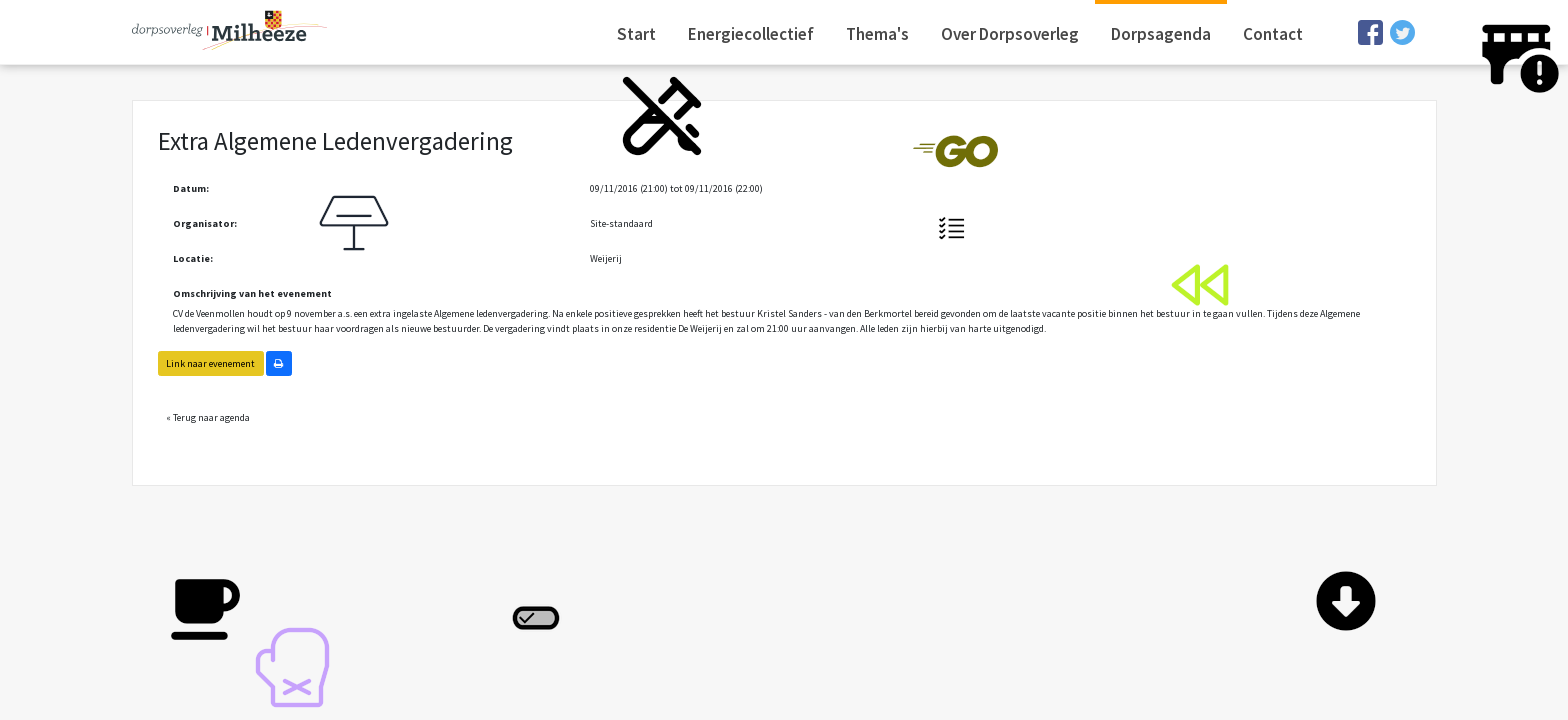  Describe the element at coordinates (354, 223) in the screenshot. I see `access presentation mode` at that location.